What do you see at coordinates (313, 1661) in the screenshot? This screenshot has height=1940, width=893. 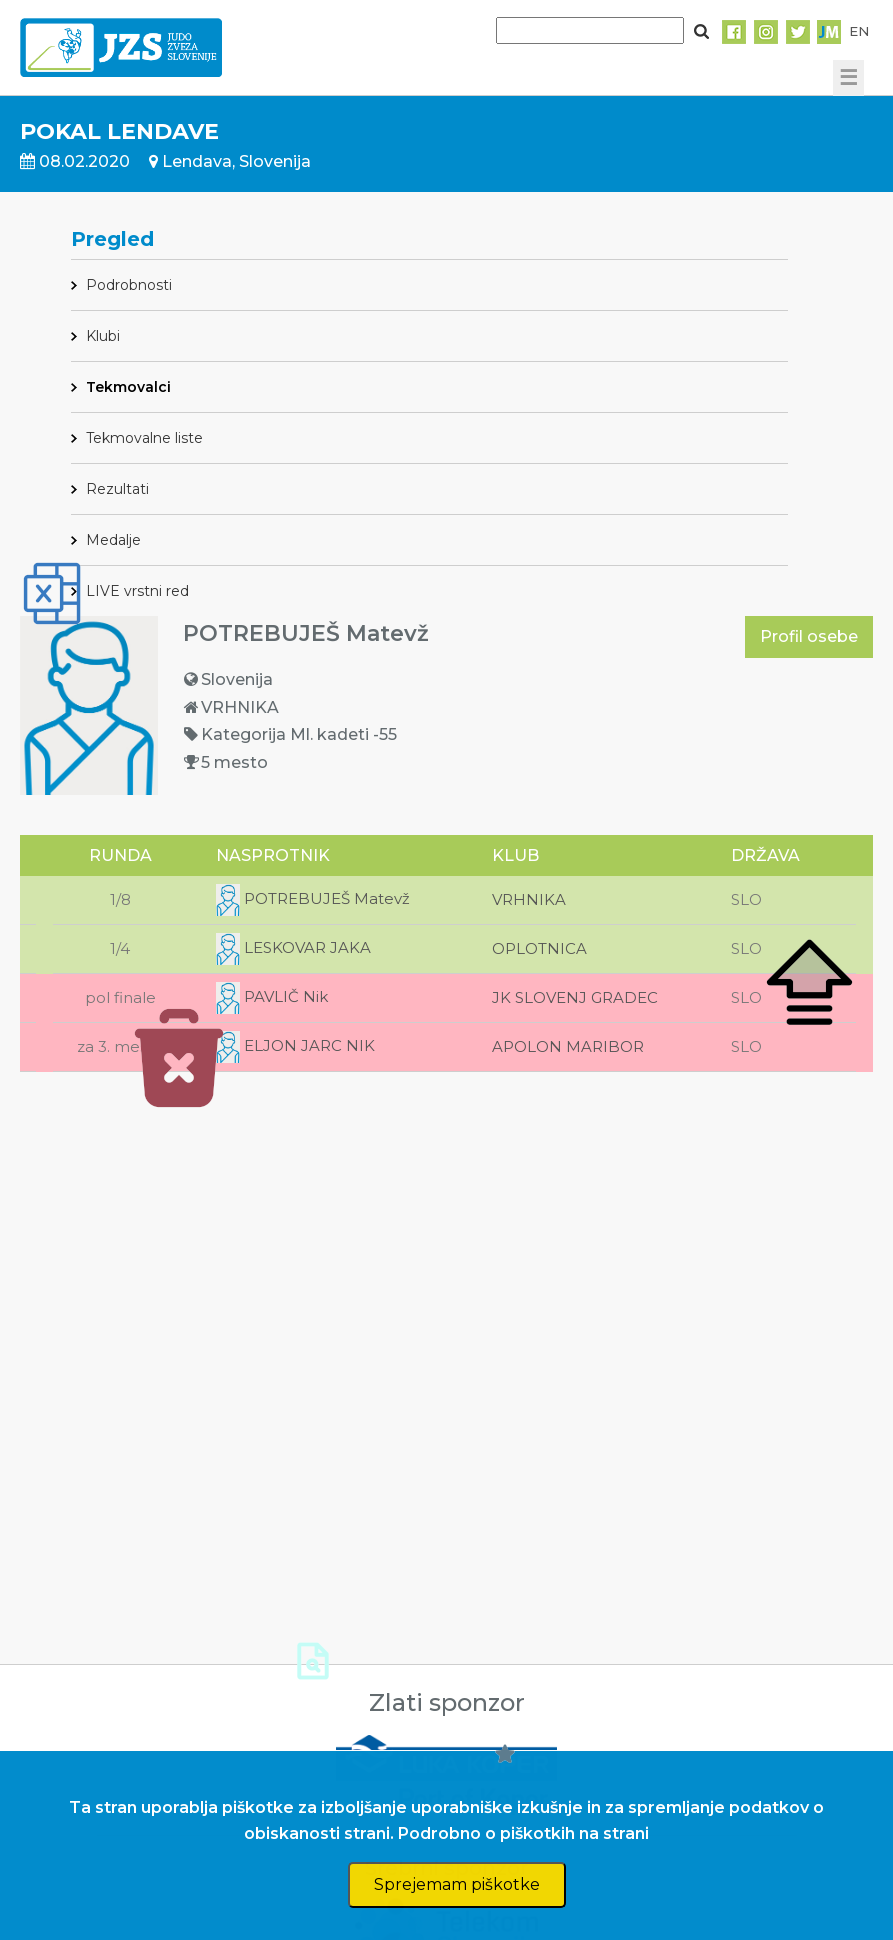 I see `search within a document` at bounding box center [313, 1661].